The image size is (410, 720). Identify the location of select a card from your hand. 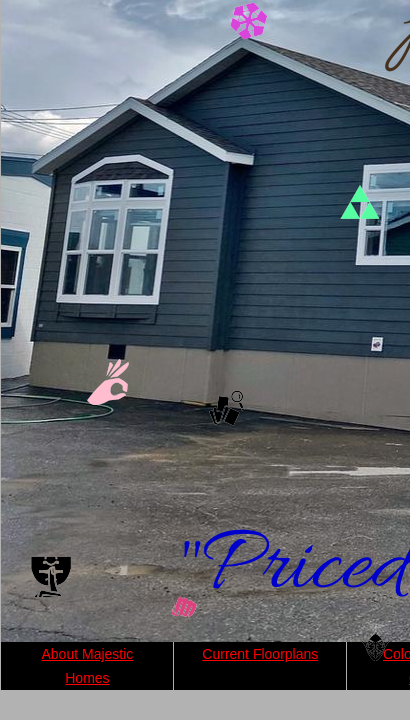
(227, 408).